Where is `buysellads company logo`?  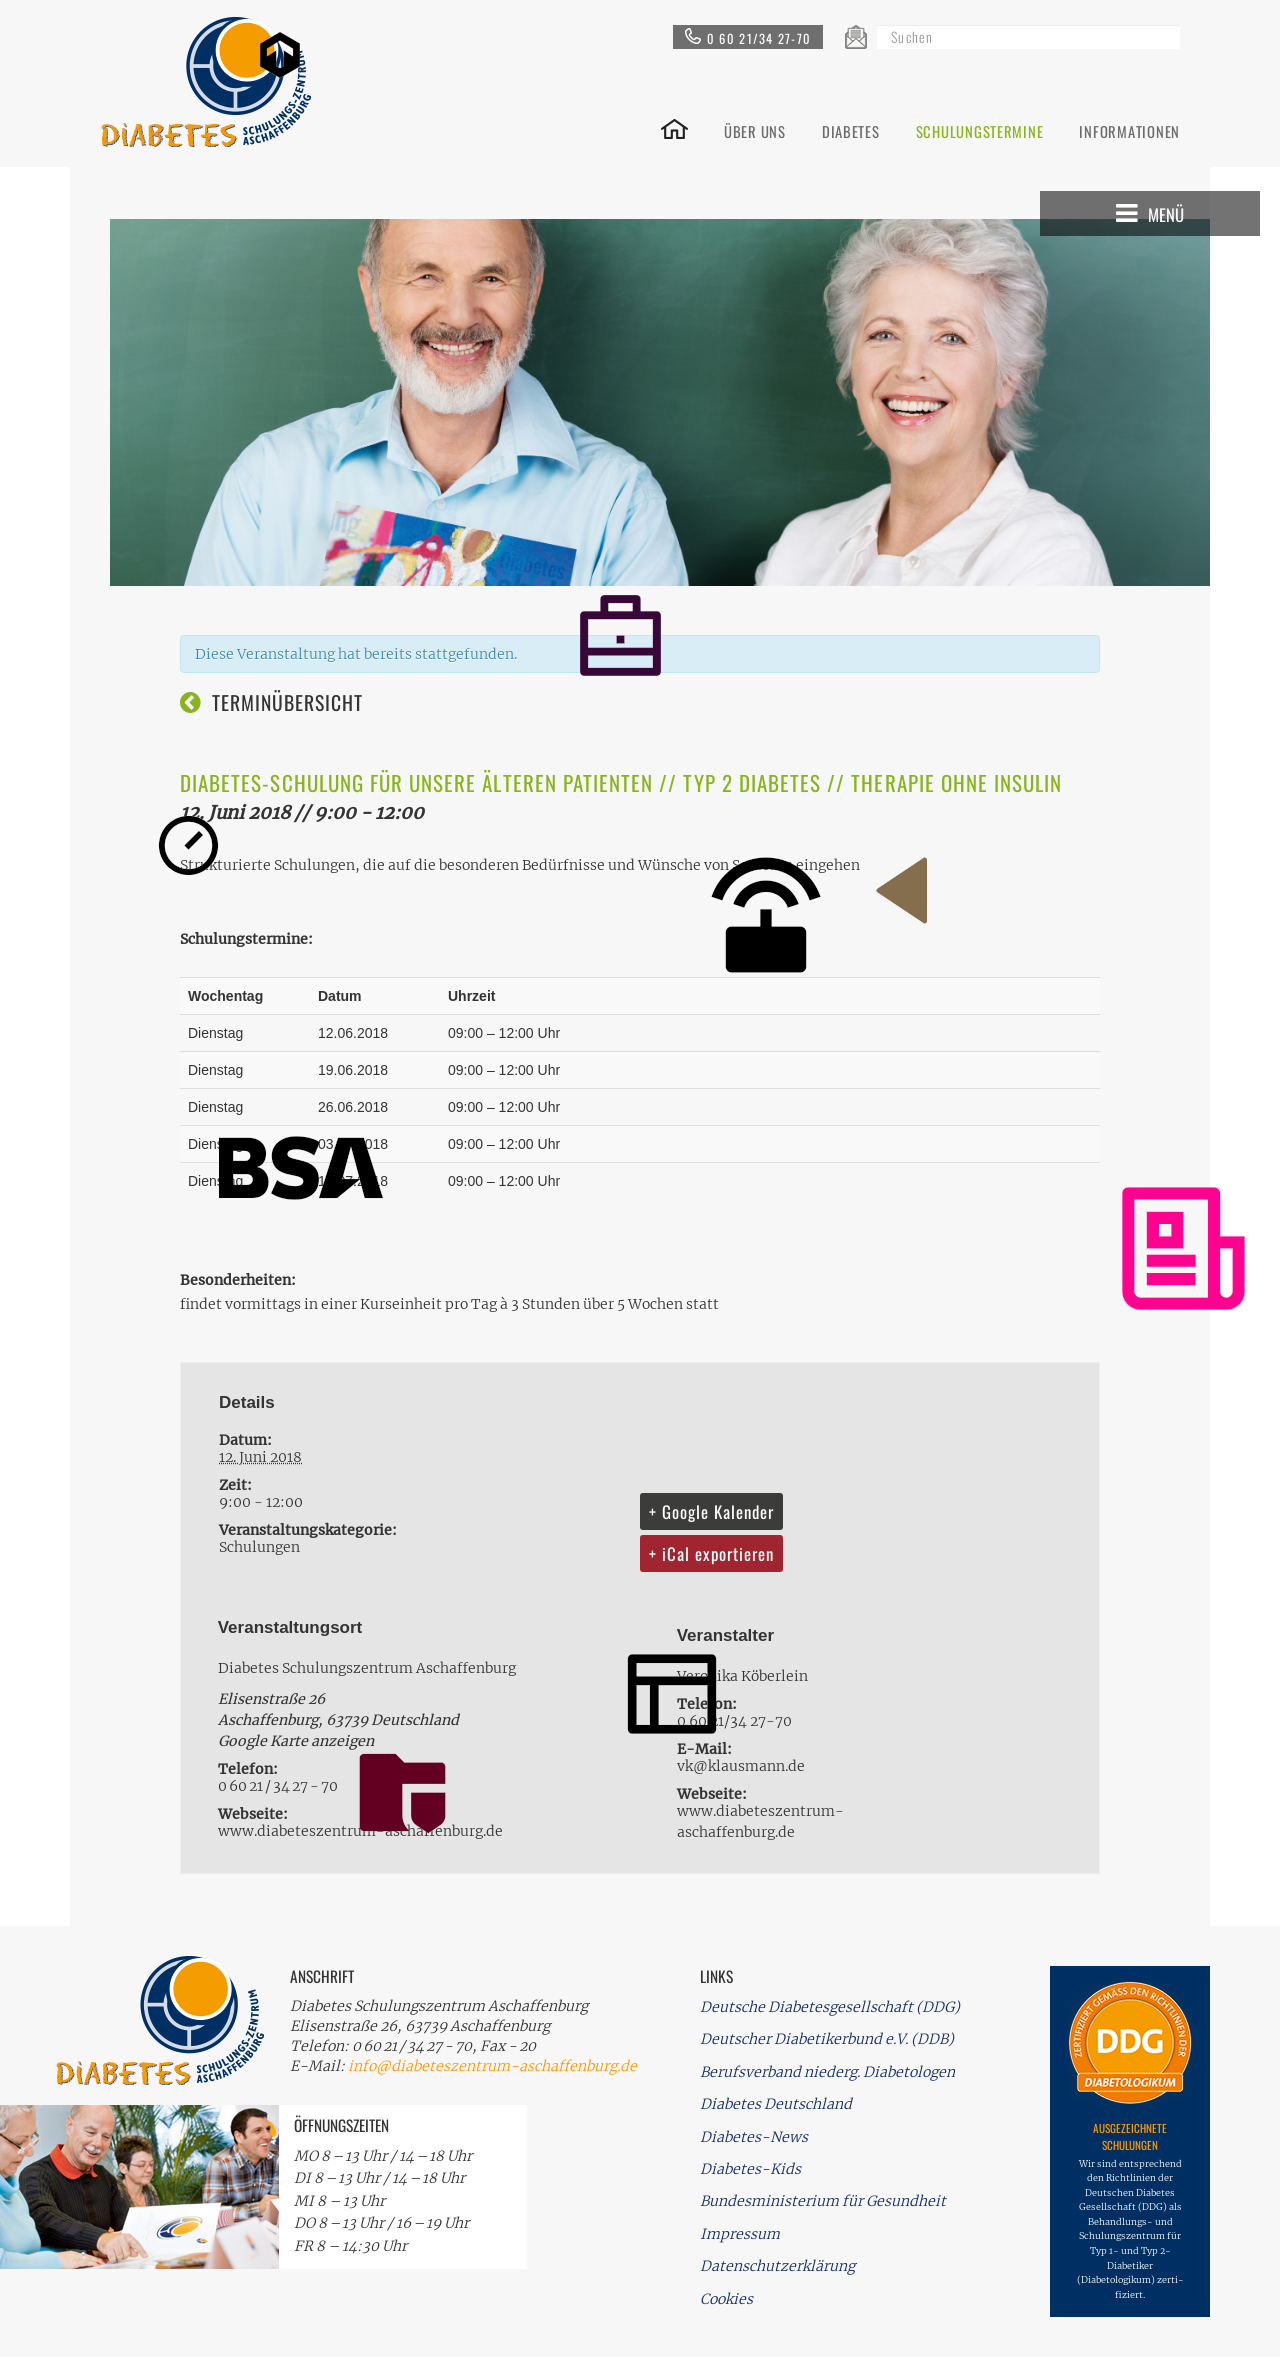 buysellads company logo is located at coordinates (301, 1168).